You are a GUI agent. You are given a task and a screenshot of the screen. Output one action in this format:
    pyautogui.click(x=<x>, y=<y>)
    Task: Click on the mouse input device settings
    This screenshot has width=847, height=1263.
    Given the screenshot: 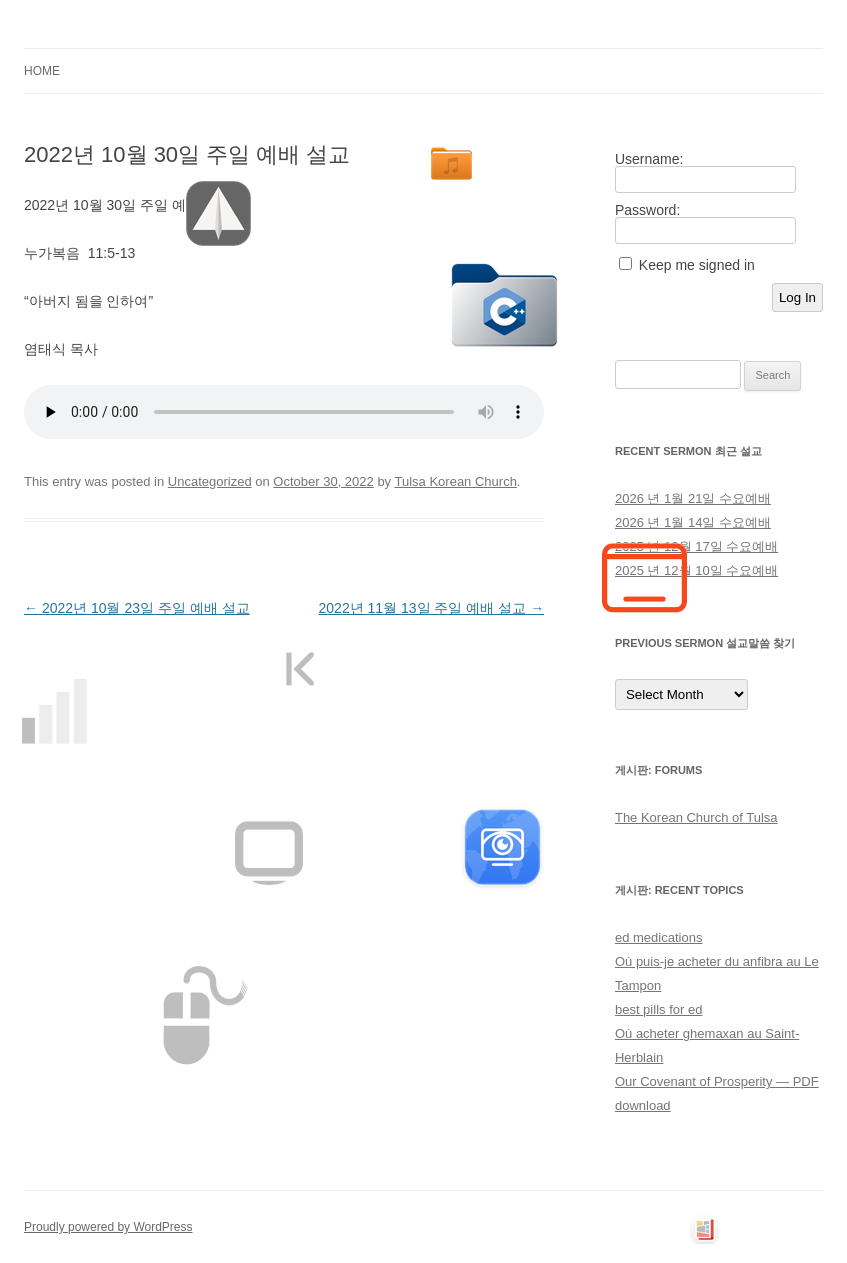 What is the action you would take?
    pyautogui.click(x=196, y=1018)
    